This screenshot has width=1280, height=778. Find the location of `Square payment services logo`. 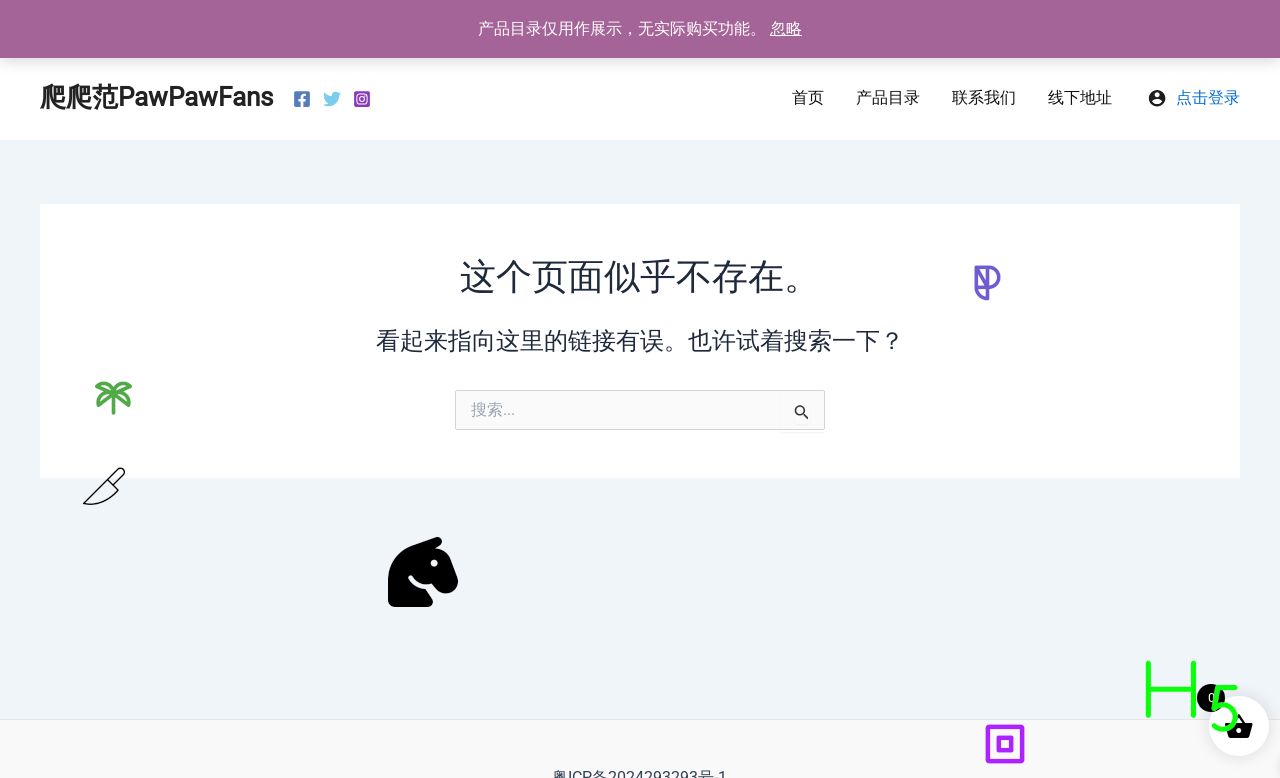

Square payment services logo is located at coordinates (1005, 744).